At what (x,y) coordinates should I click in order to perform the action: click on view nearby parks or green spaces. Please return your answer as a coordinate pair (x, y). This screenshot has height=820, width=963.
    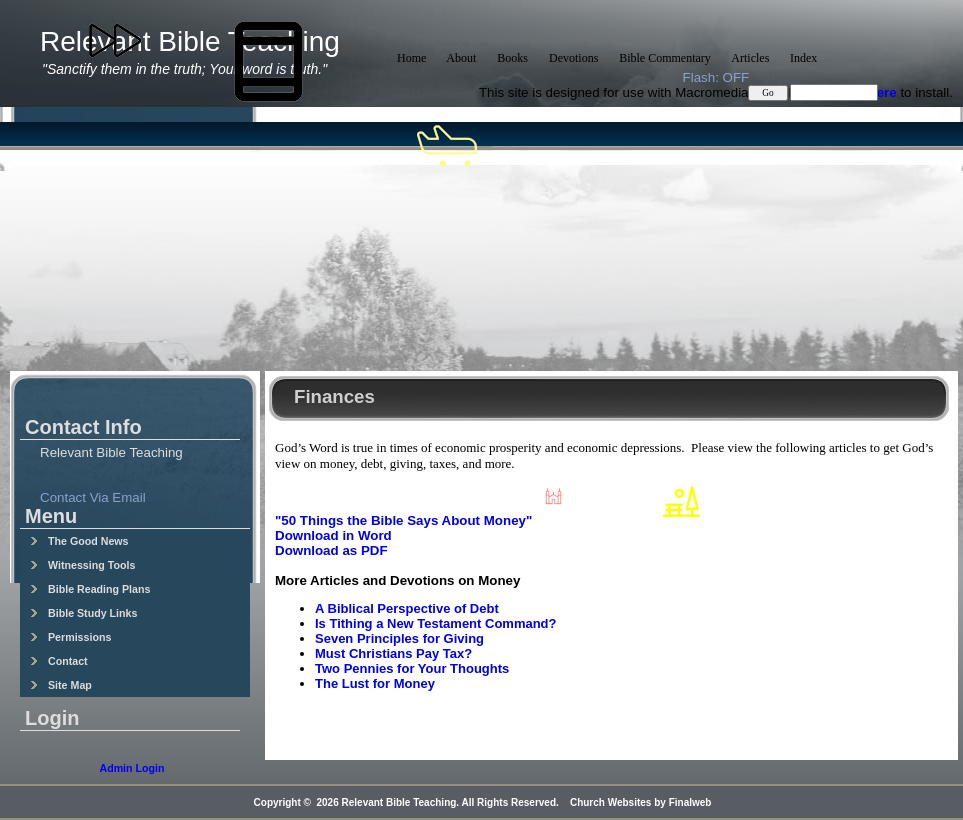
    Looking at the image, I should click on (681, 503).